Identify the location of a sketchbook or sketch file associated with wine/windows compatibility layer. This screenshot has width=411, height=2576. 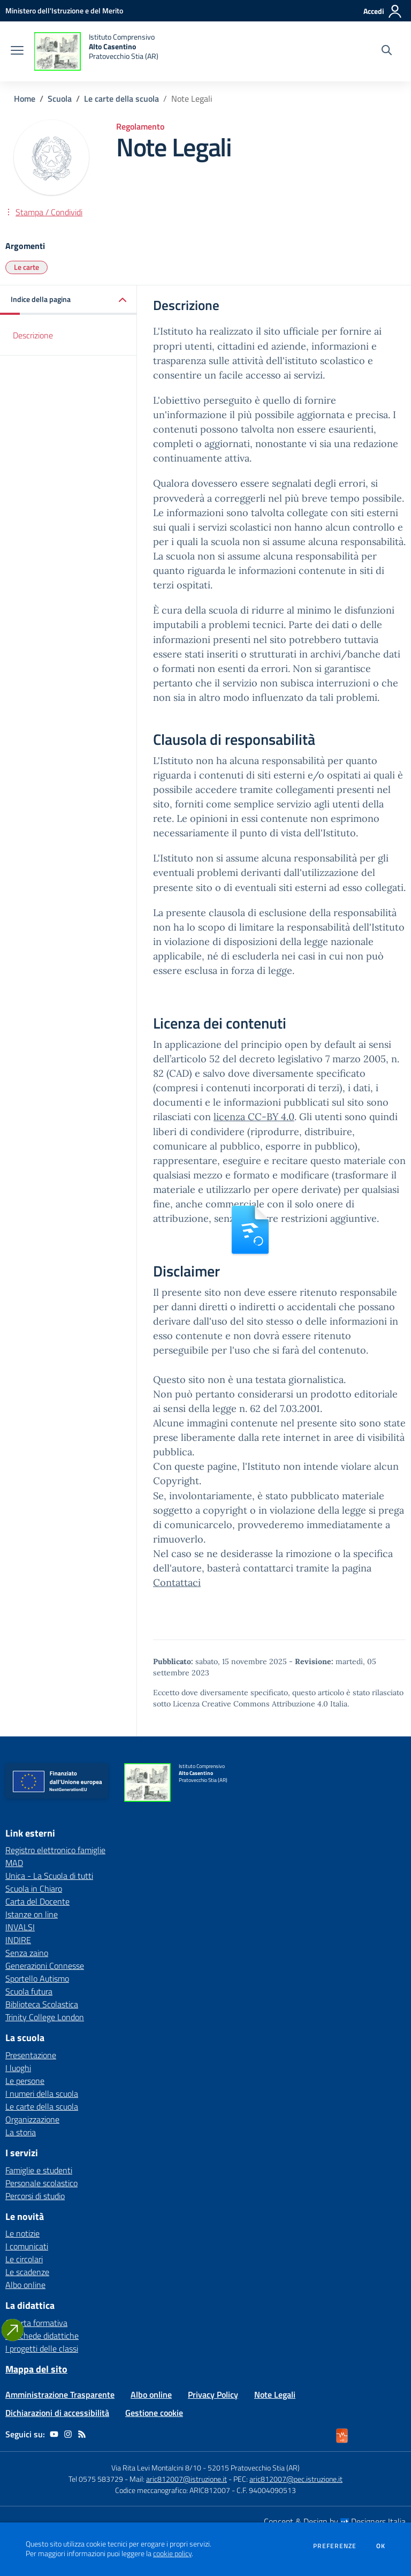
(250, 1230).